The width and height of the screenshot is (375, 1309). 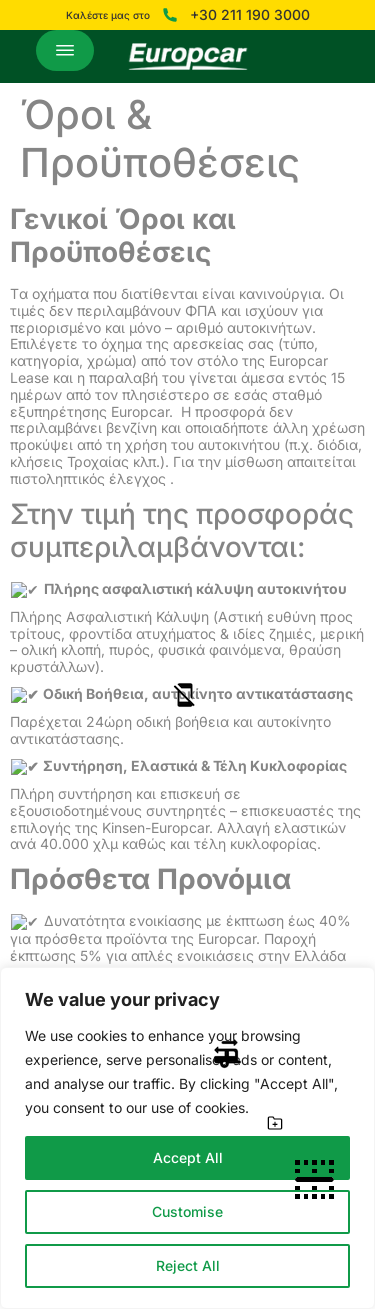 What do you see at coordinates (275, 1123) in the screenshot?
I see `create a new folder` at bounding box center [275, 1123].